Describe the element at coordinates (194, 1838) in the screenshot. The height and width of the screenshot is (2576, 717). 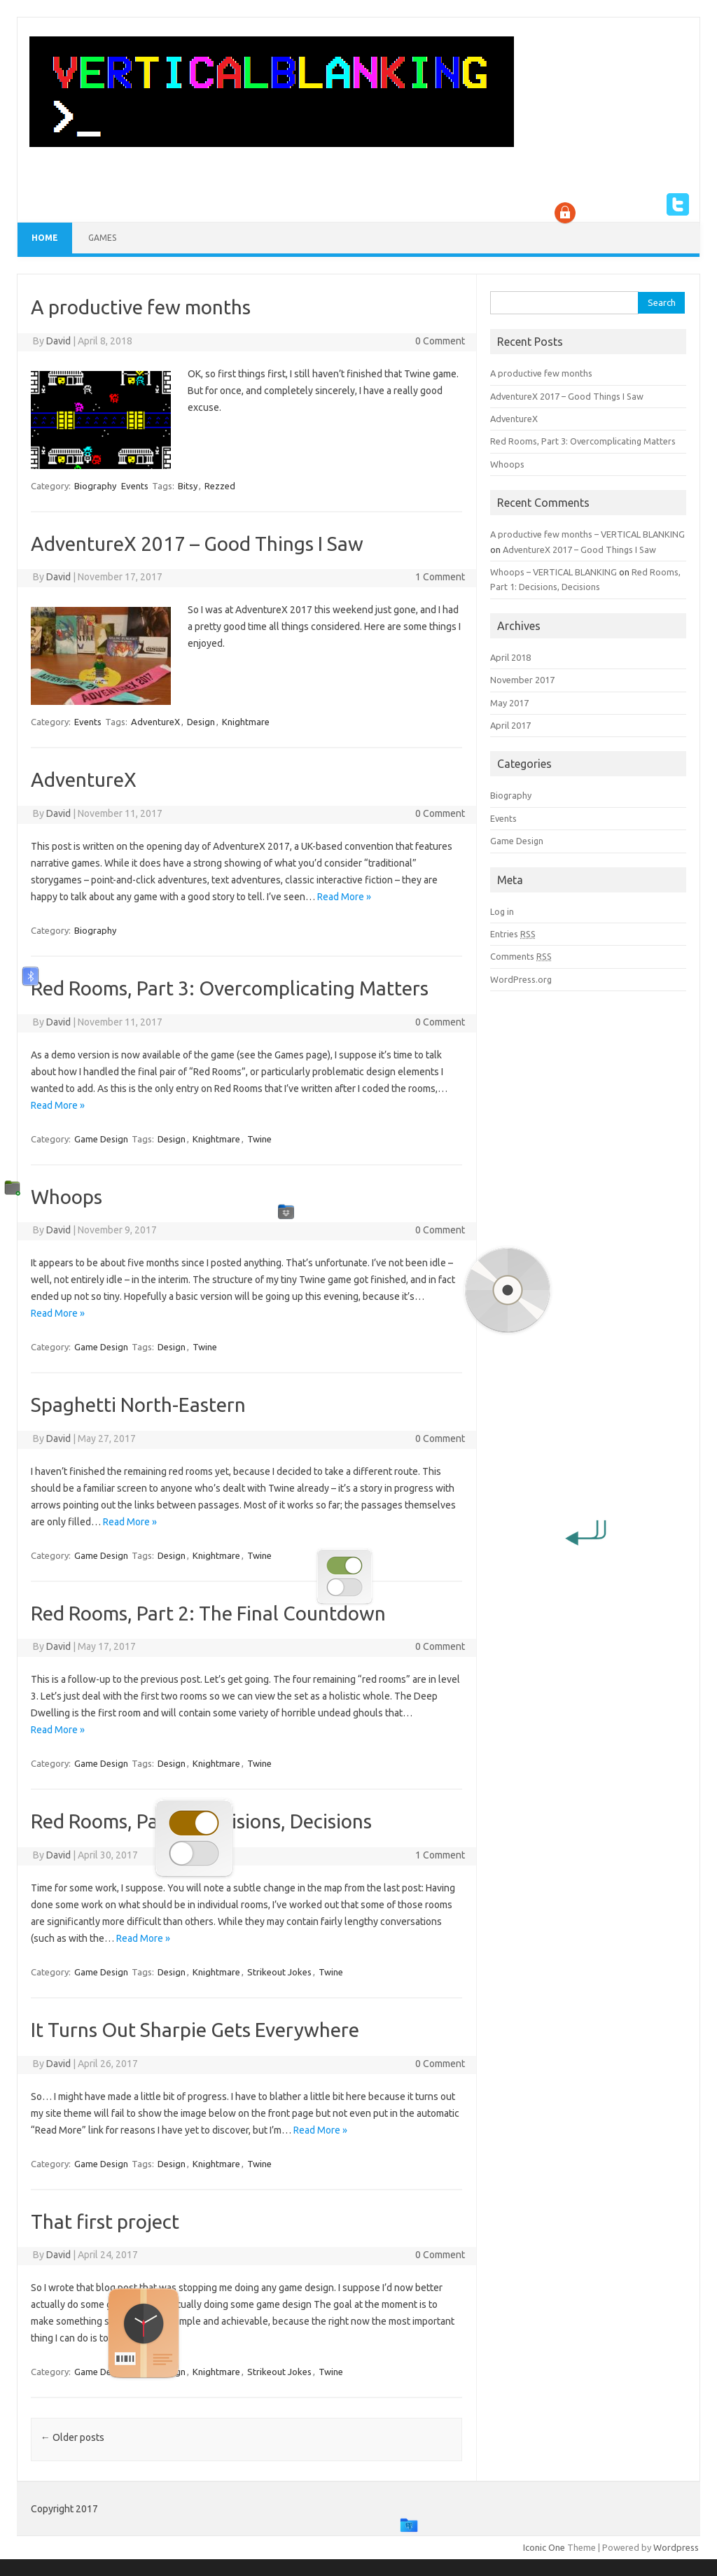
I see `open system tweaks or settings customization` at that location.